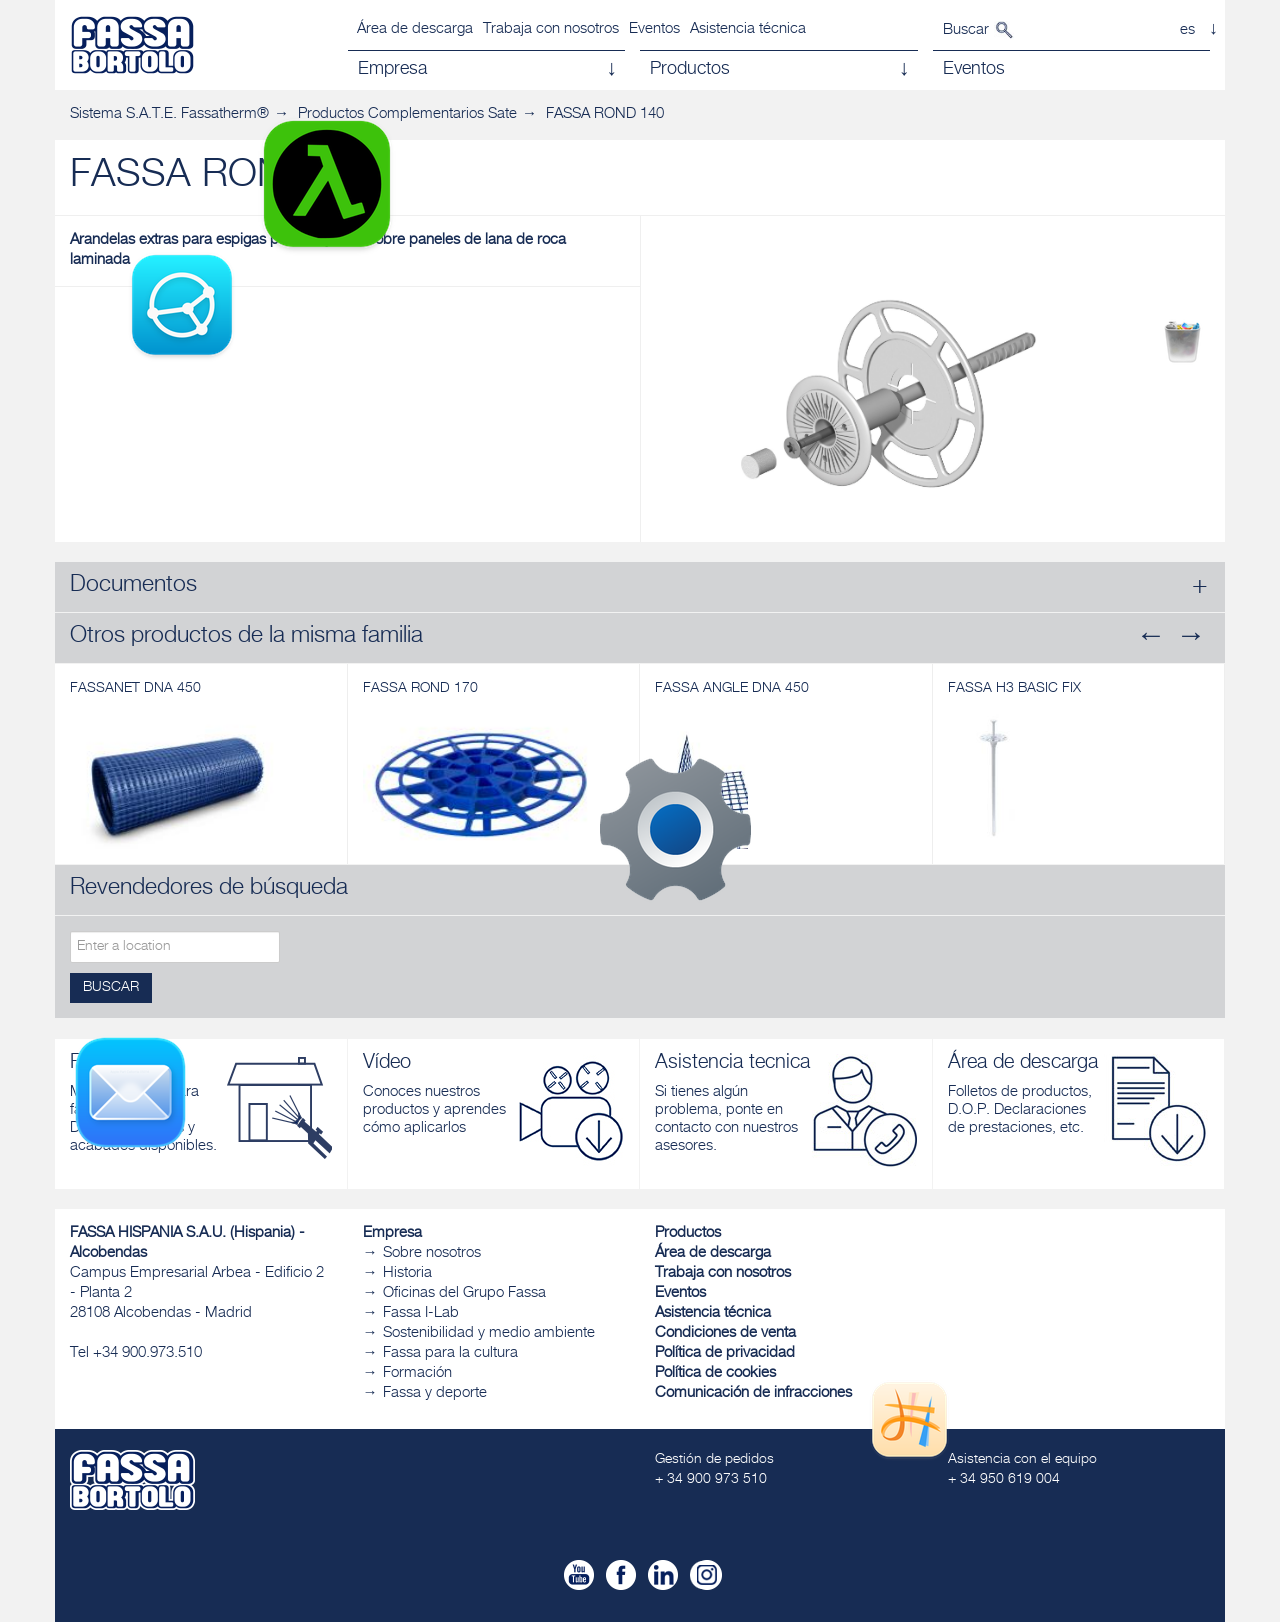 Image resolution: width=1280 pixels, height=1622 pixels. What do you see at coordinates (909, 1419) in the screenshot?
I see `open pmim input method app` at bounding box center [909, 1419].